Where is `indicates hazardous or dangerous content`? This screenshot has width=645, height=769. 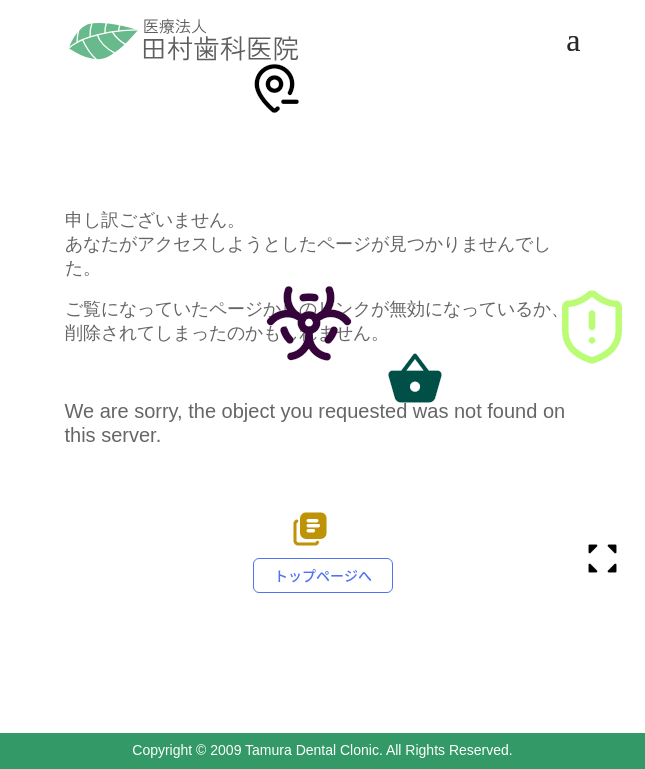 indicates hazardous or dangerous content is located at coordinates (309, 323).